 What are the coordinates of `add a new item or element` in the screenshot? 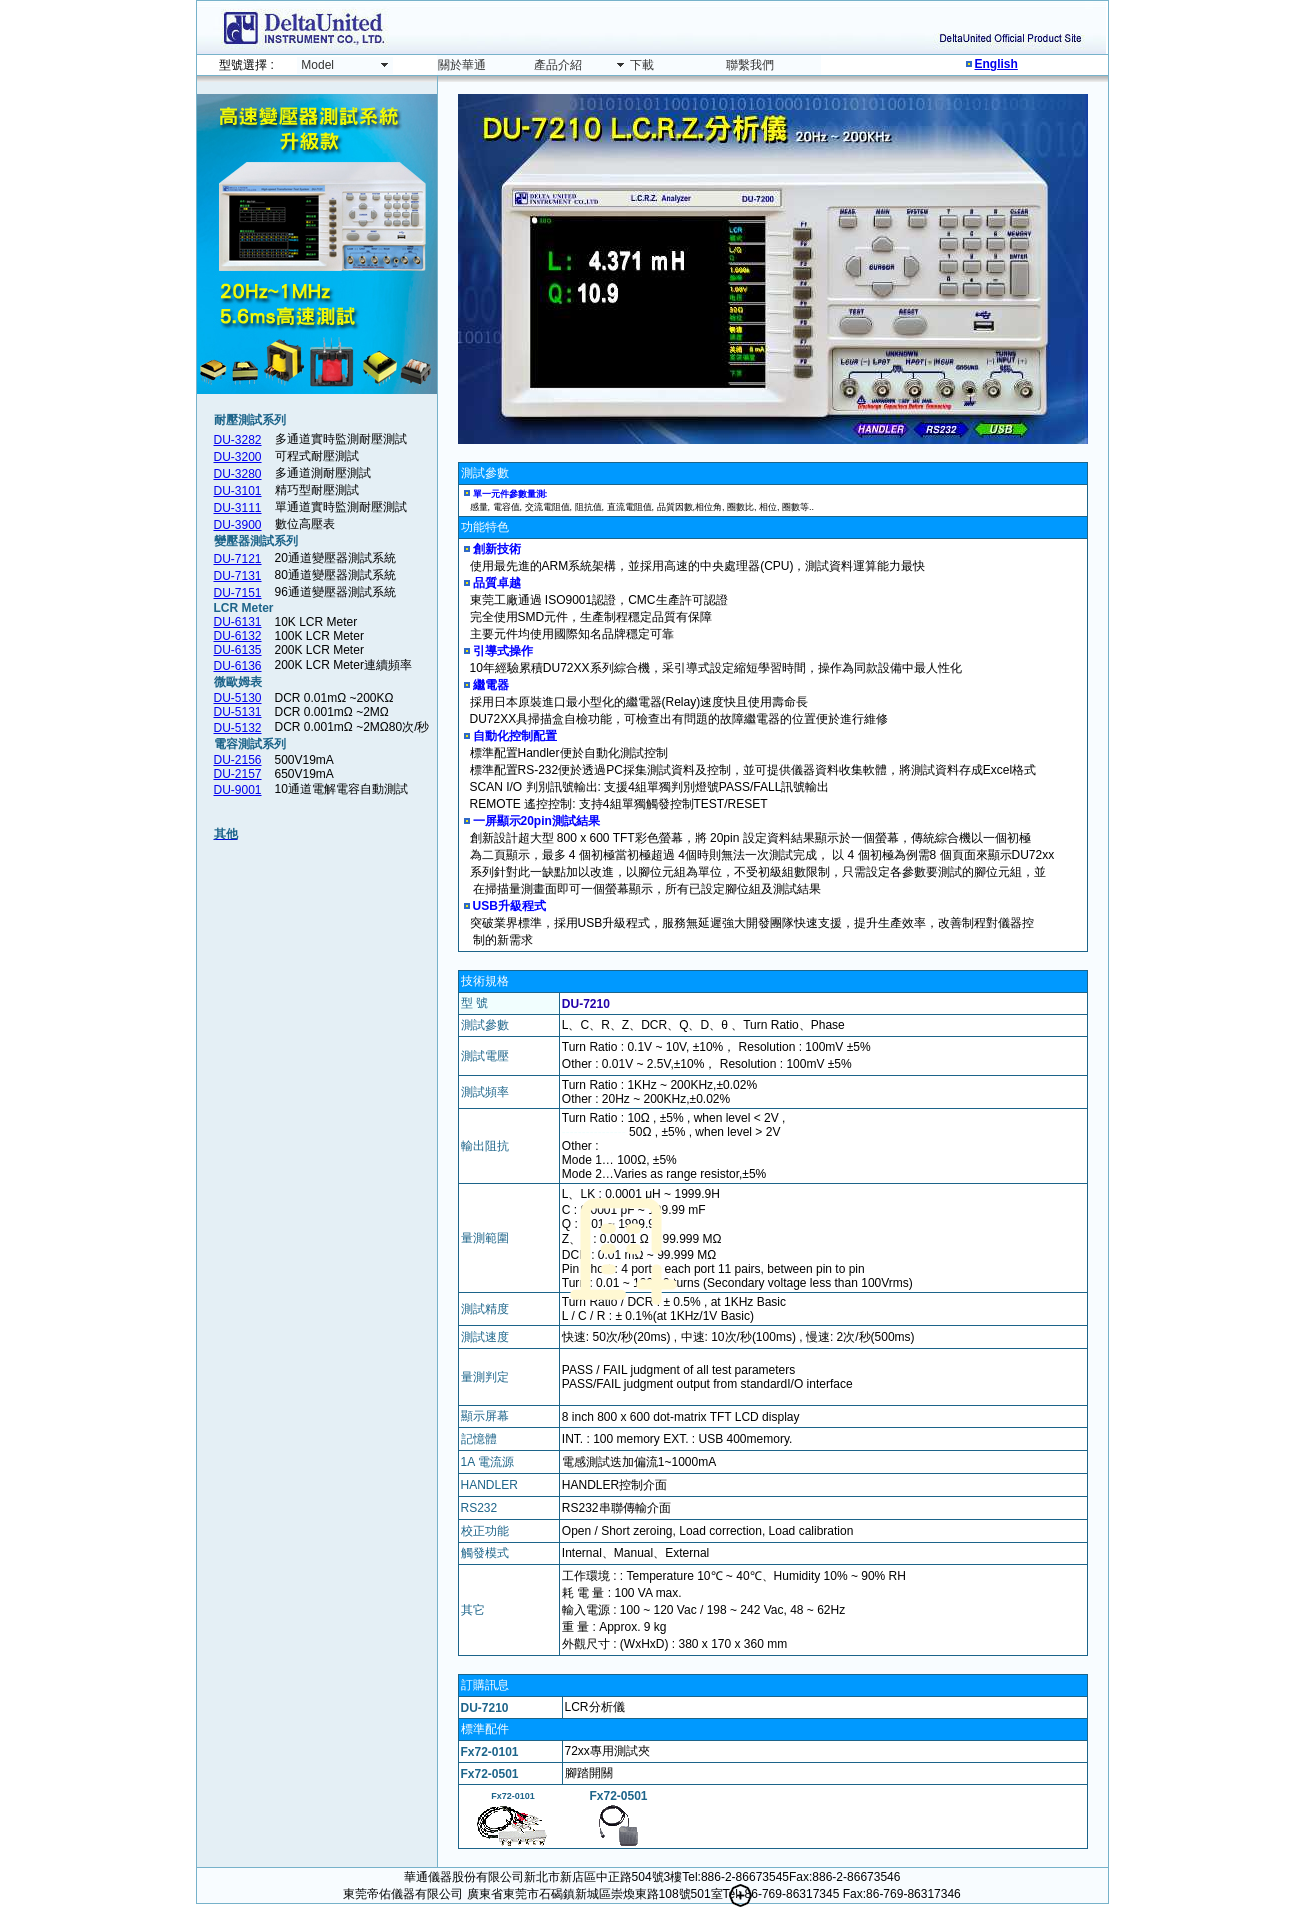 It's located at (740, 1895).